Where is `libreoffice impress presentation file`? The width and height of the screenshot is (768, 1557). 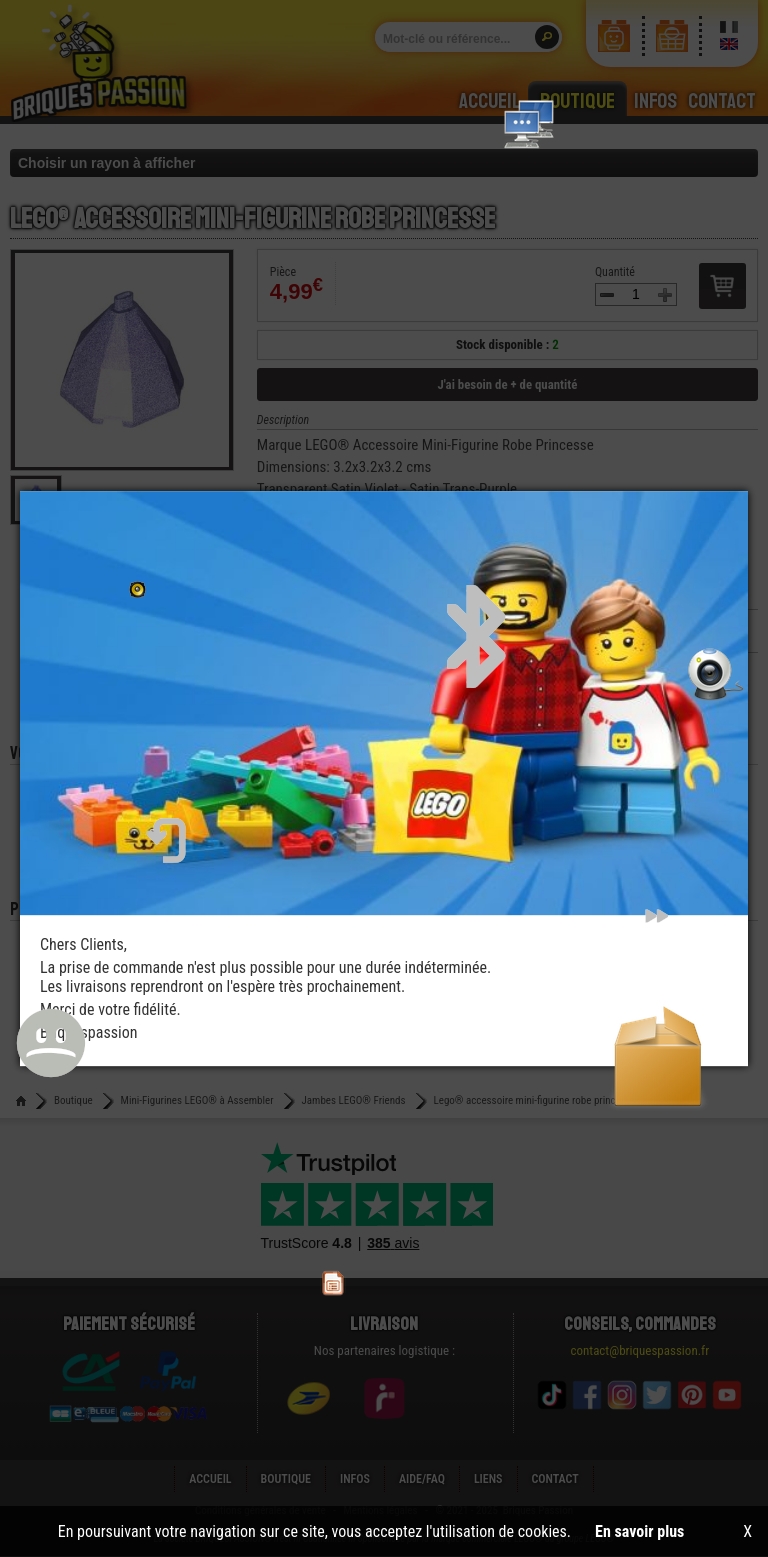
libreoffice impress presentation file is located at coordinates (333, 1283).